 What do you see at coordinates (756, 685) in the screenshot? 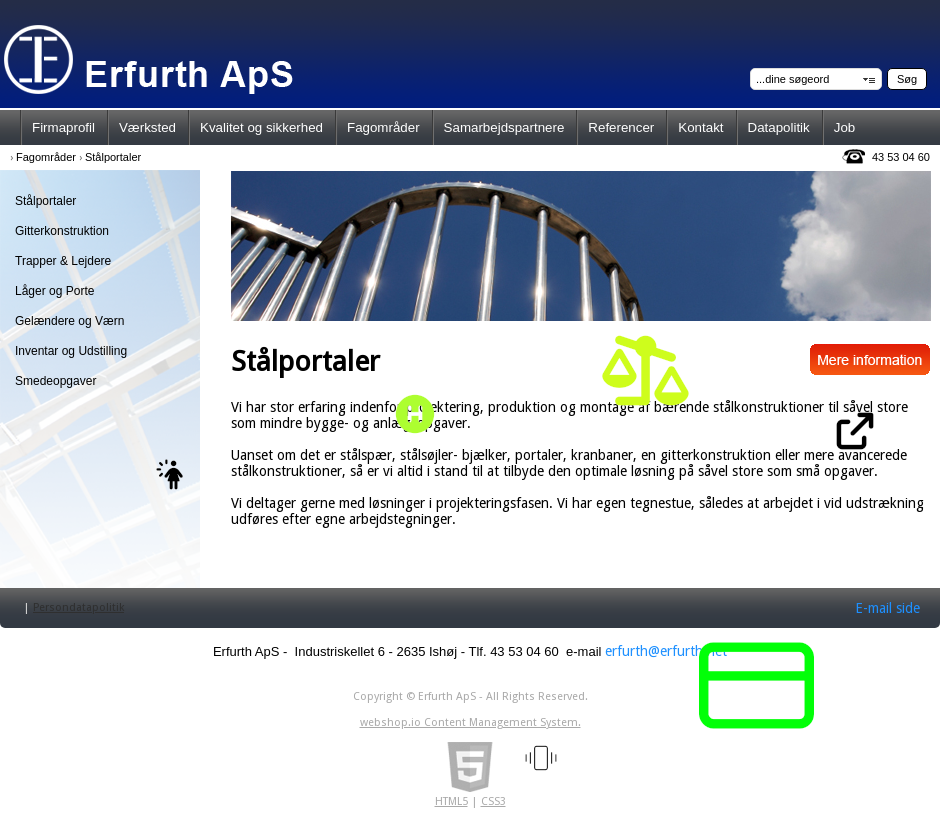
I see `manage payment methods` at bounding box center [756, 685].